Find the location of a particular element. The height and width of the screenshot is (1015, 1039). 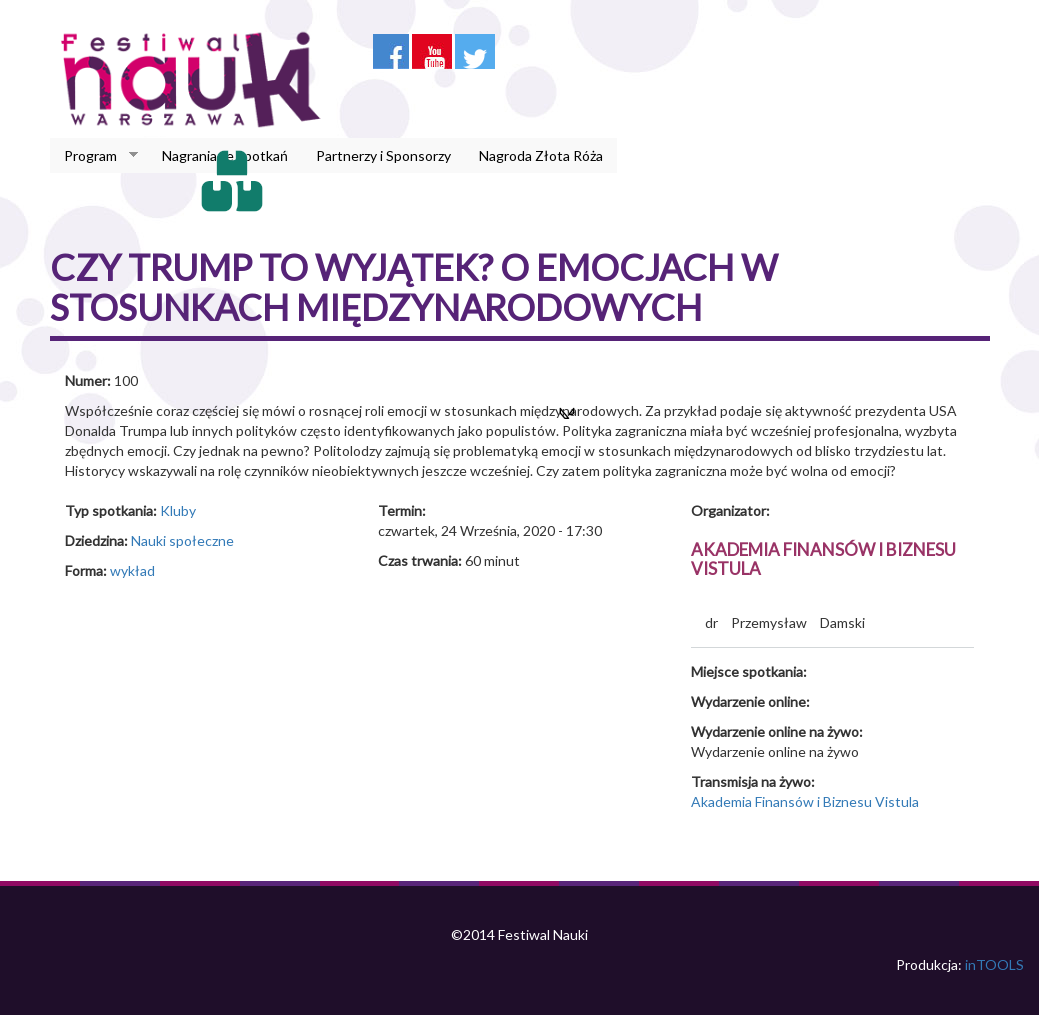

view inventory or stock items is located at coordinates (232, 181).